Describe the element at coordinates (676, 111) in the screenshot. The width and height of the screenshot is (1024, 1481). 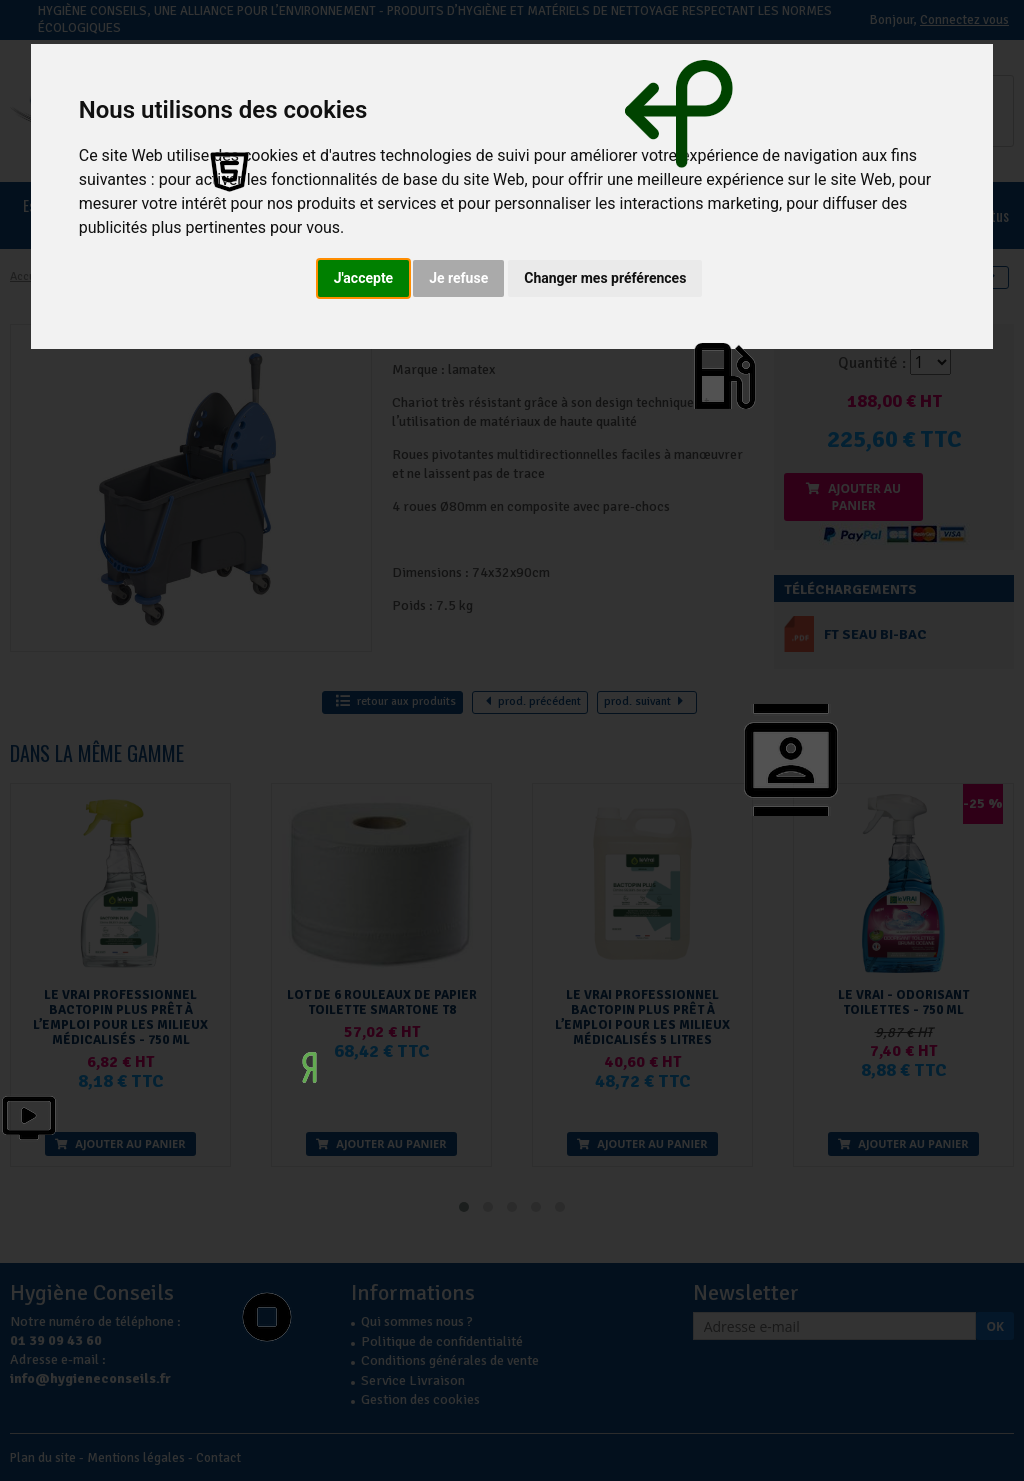
I see `undo or go back to previous state` at that location.